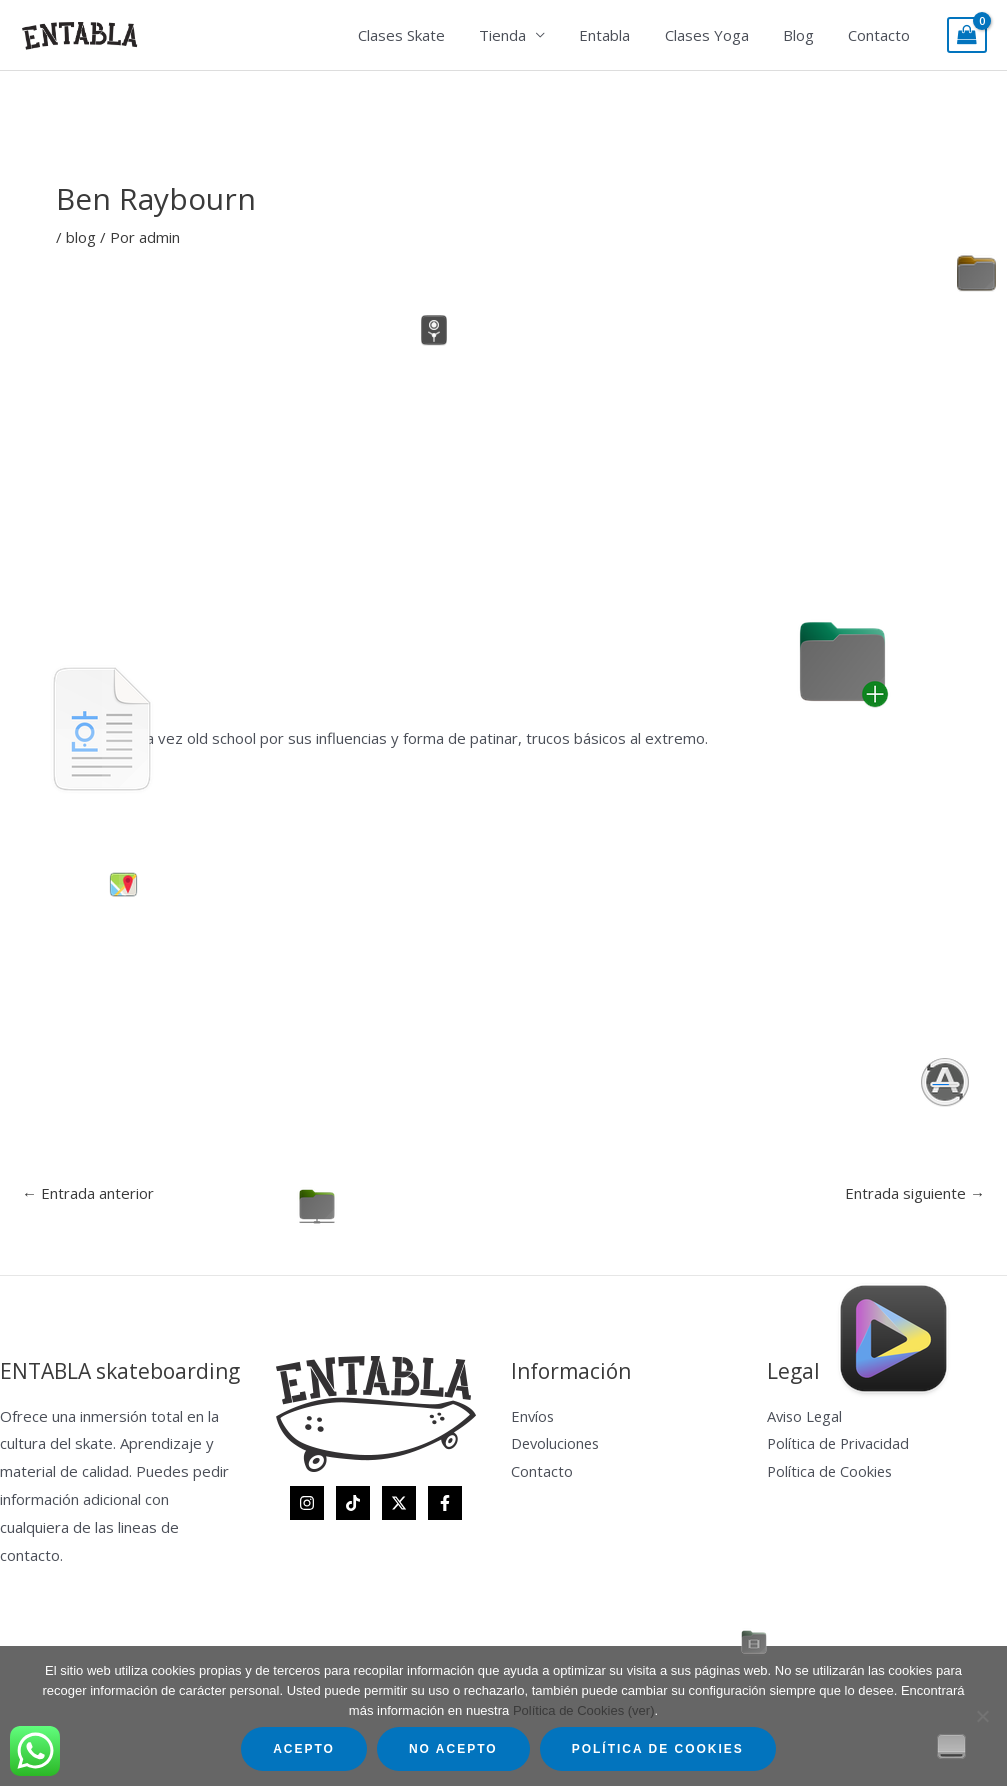 The height and width of the screenshot is (1786, 1007). What do you see at coordinates (123, 884) in the screenshot?
I see `open the maps application` at bounding box center [123, 884].